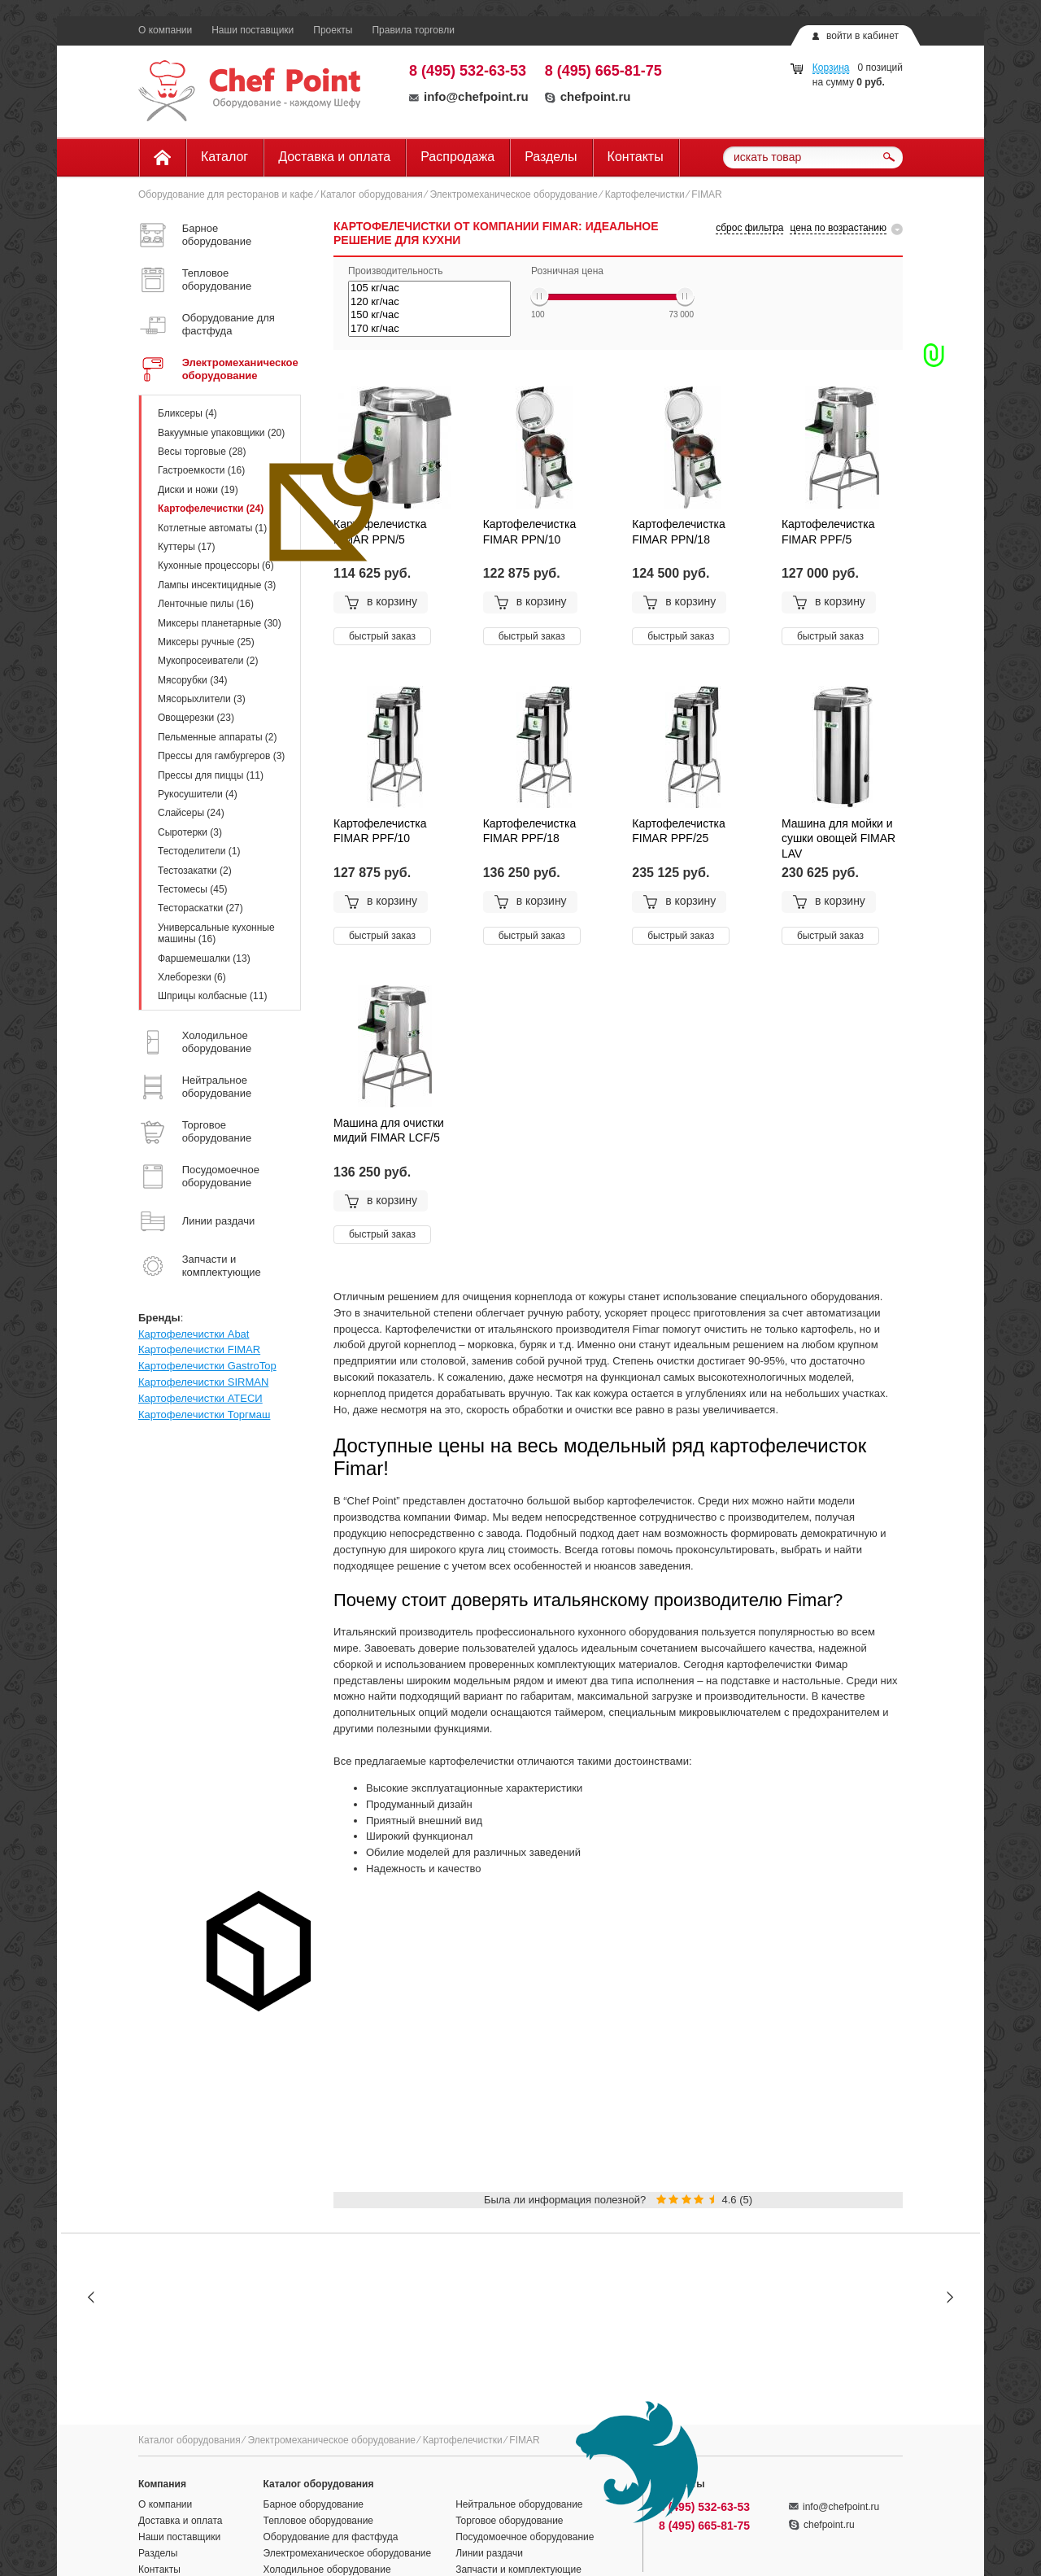 The image size is (1041, 2576). I want to click on attach a file to your message, so click(933, 355).